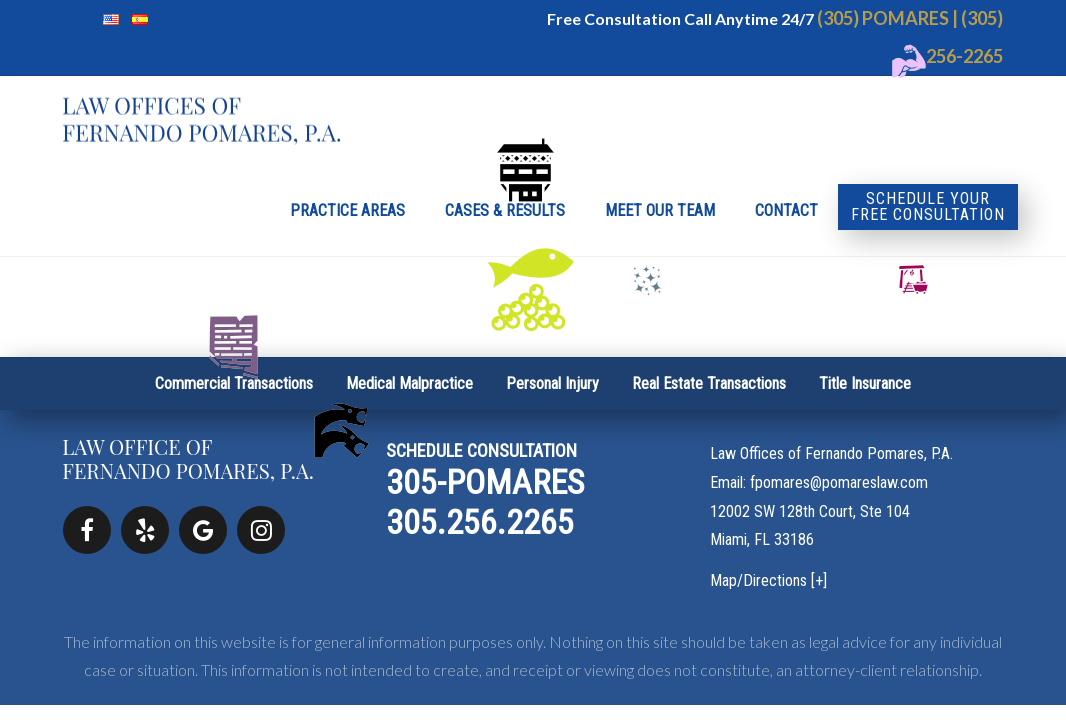 This screenshot has width=1066, height=720. What do you see at coordinates (525, 169) in the screenshot?
I see `access building or fortress in game` at bounding box center [525, 169].